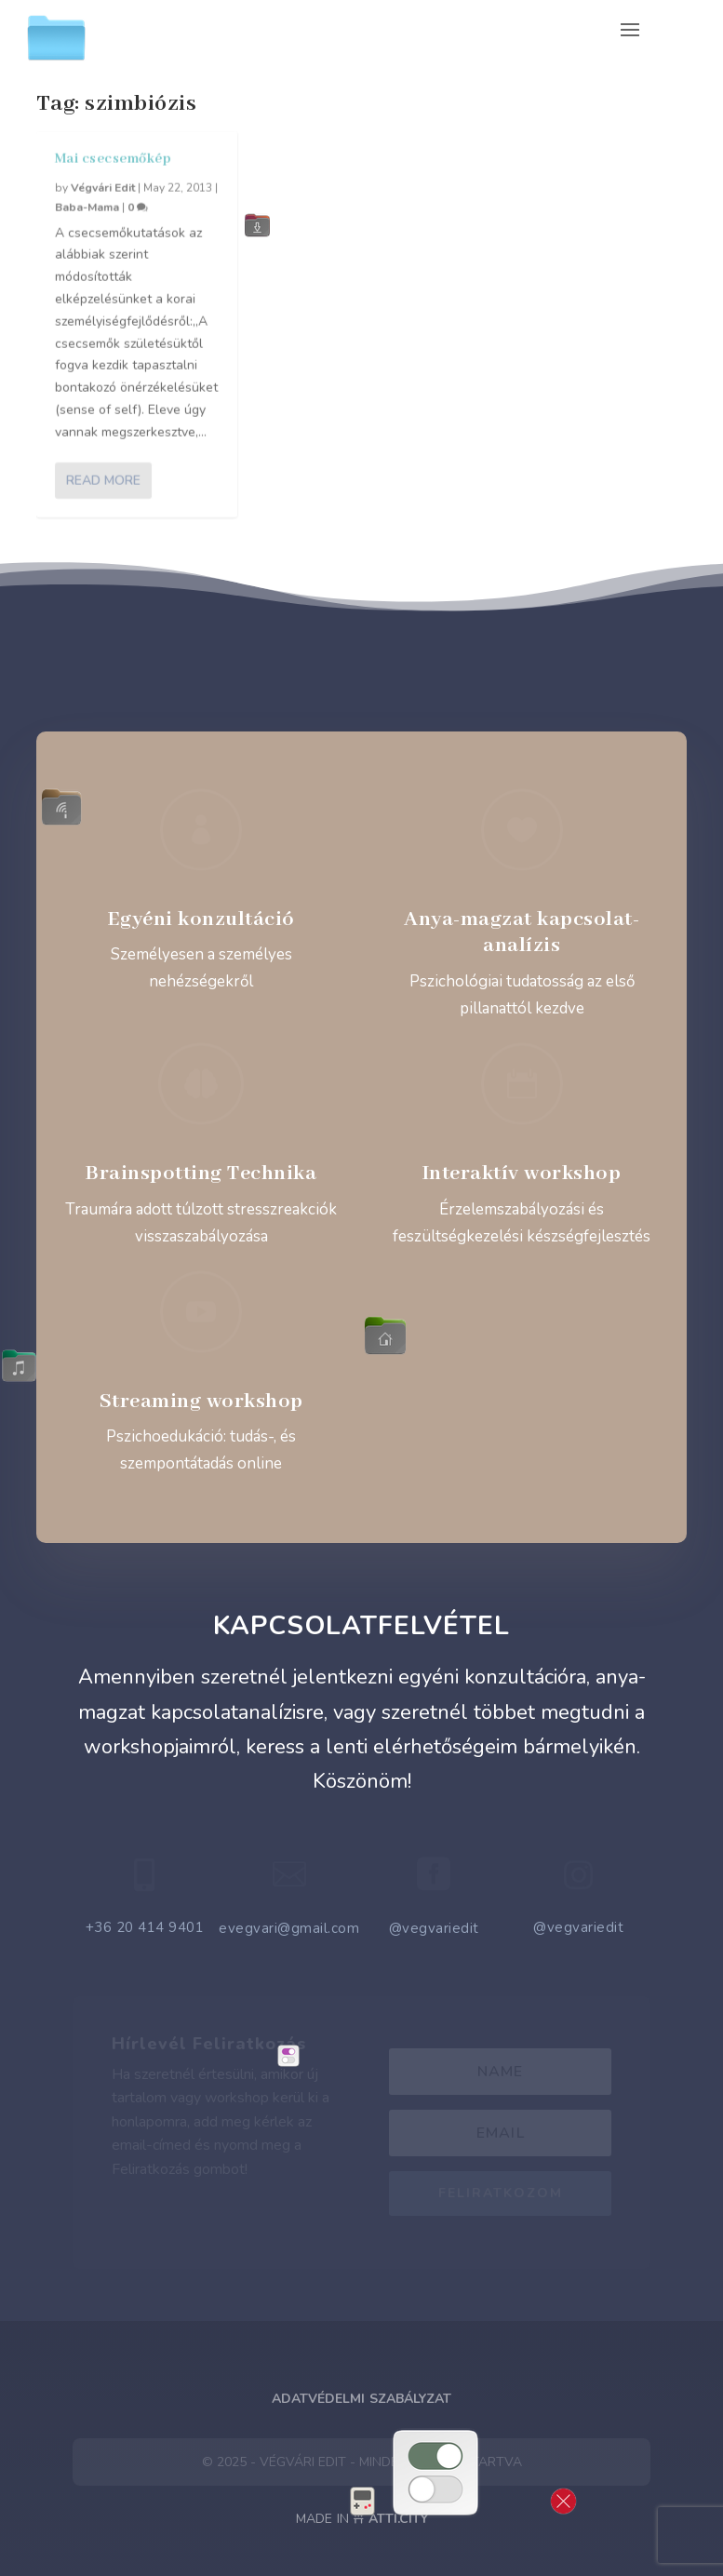  What do you see at coordinates (385, 1335) in the screenshot?
I see `access your home folder` at bounding box center [385, 1335].